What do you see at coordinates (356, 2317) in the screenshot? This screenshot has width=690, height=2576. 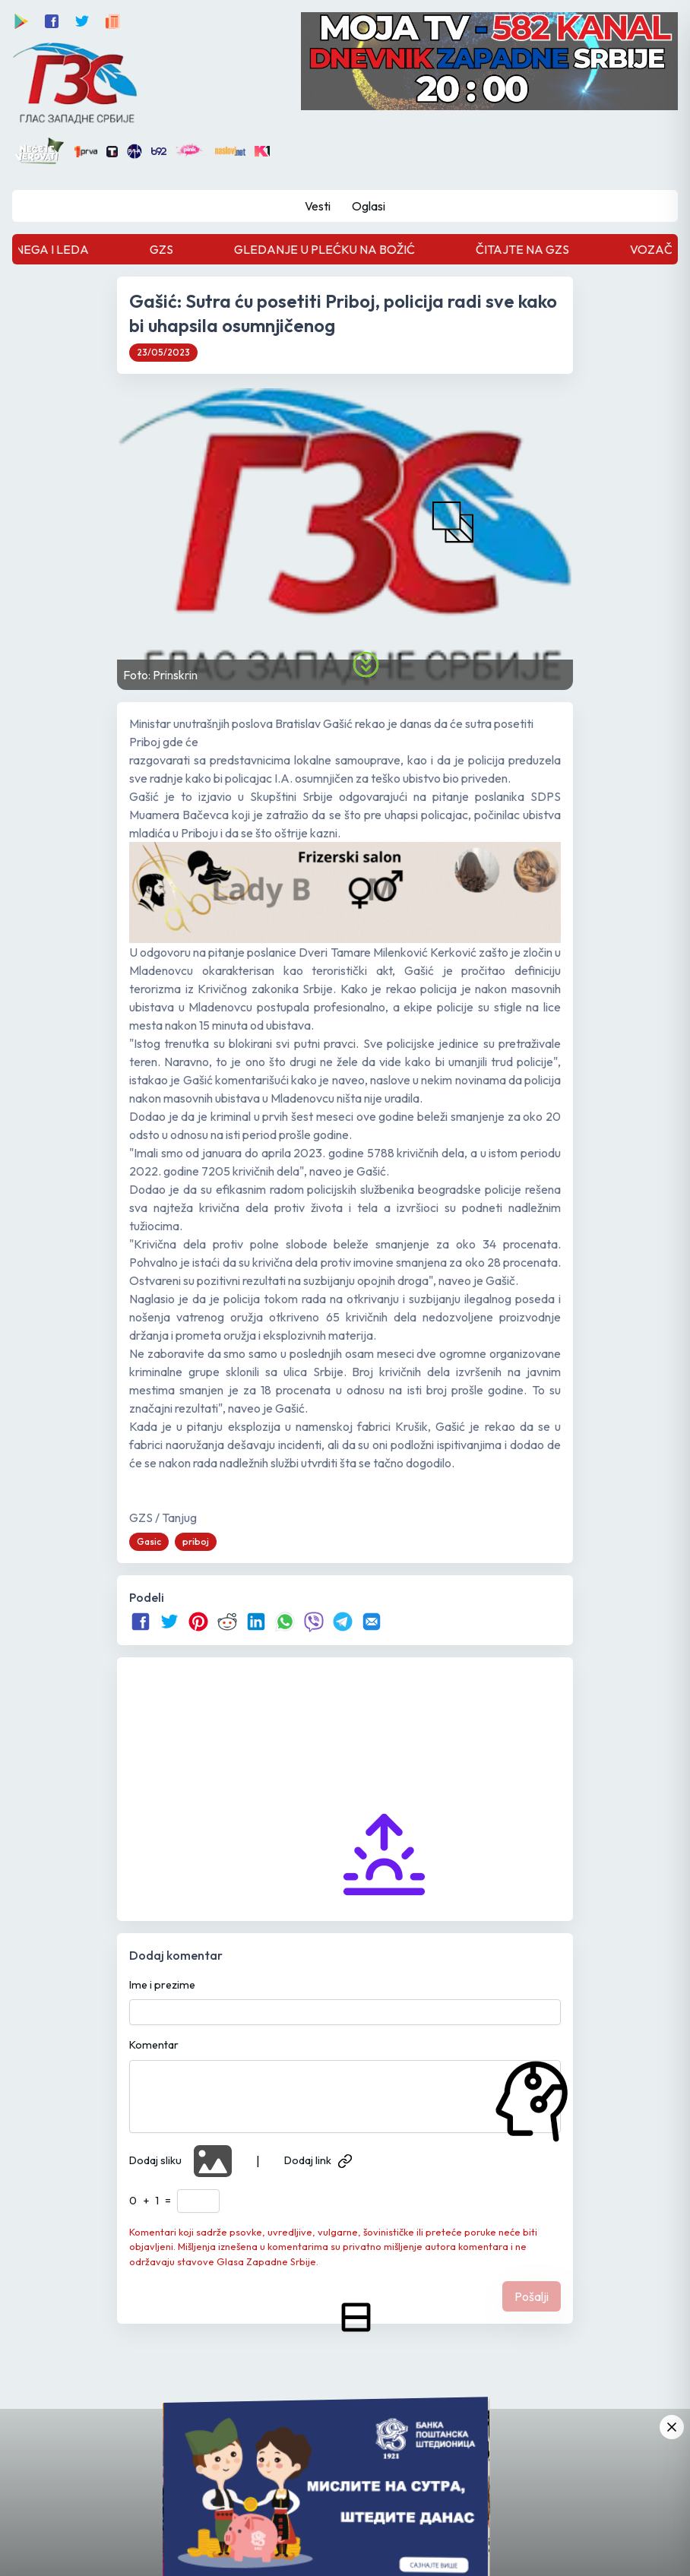 I see `split view horizontally` at bounding box center [356, 2317].